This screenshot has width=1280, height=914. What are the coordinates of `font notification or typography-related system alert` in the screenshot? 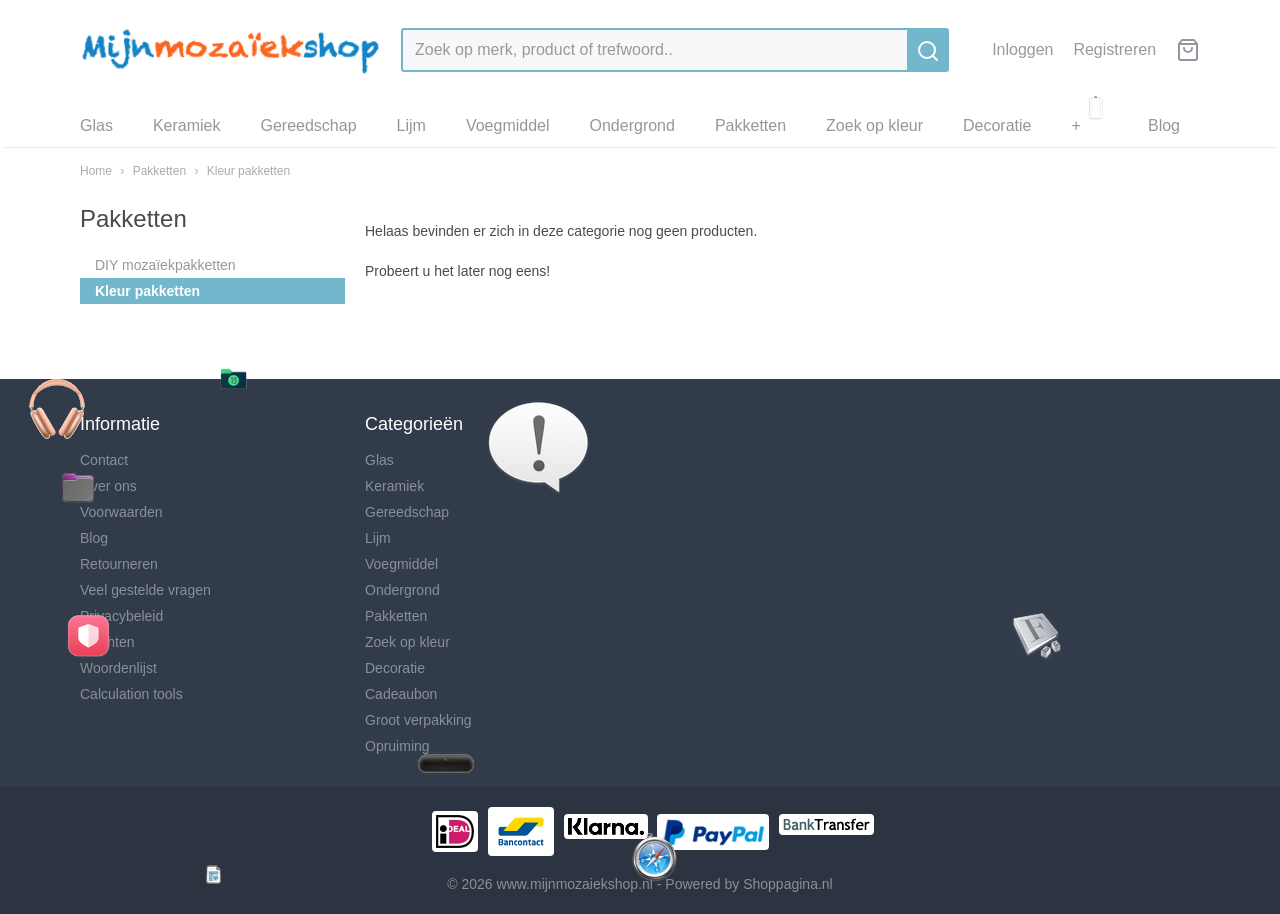 It's located at (1037, 635).